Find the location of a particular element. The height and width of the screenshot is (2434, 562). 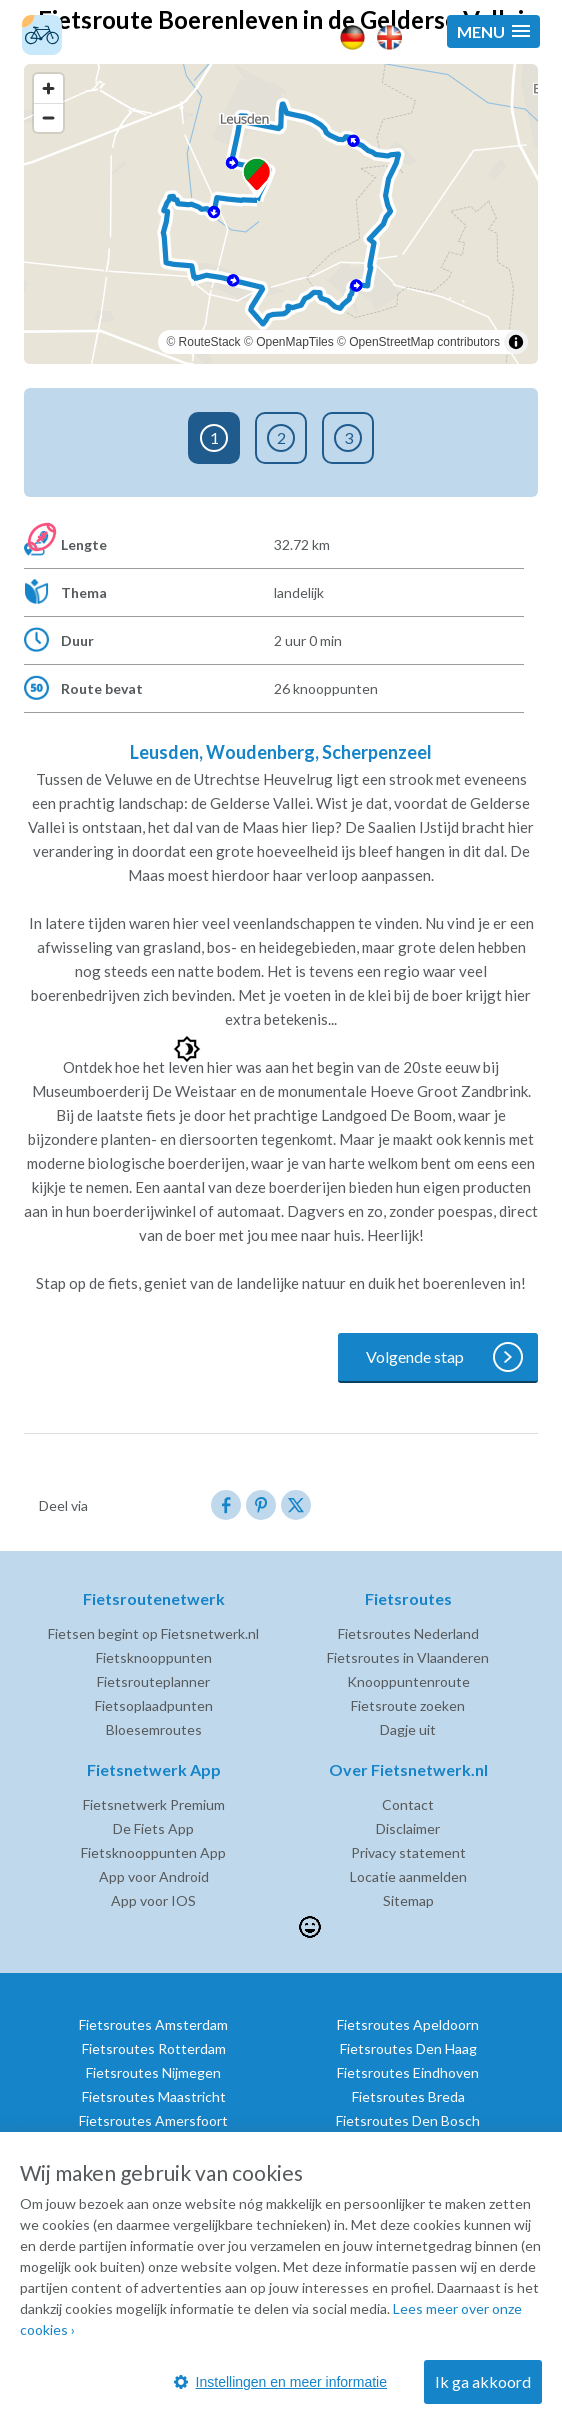

rate your experience as very satisfied is located at coordinates (310, 1927).